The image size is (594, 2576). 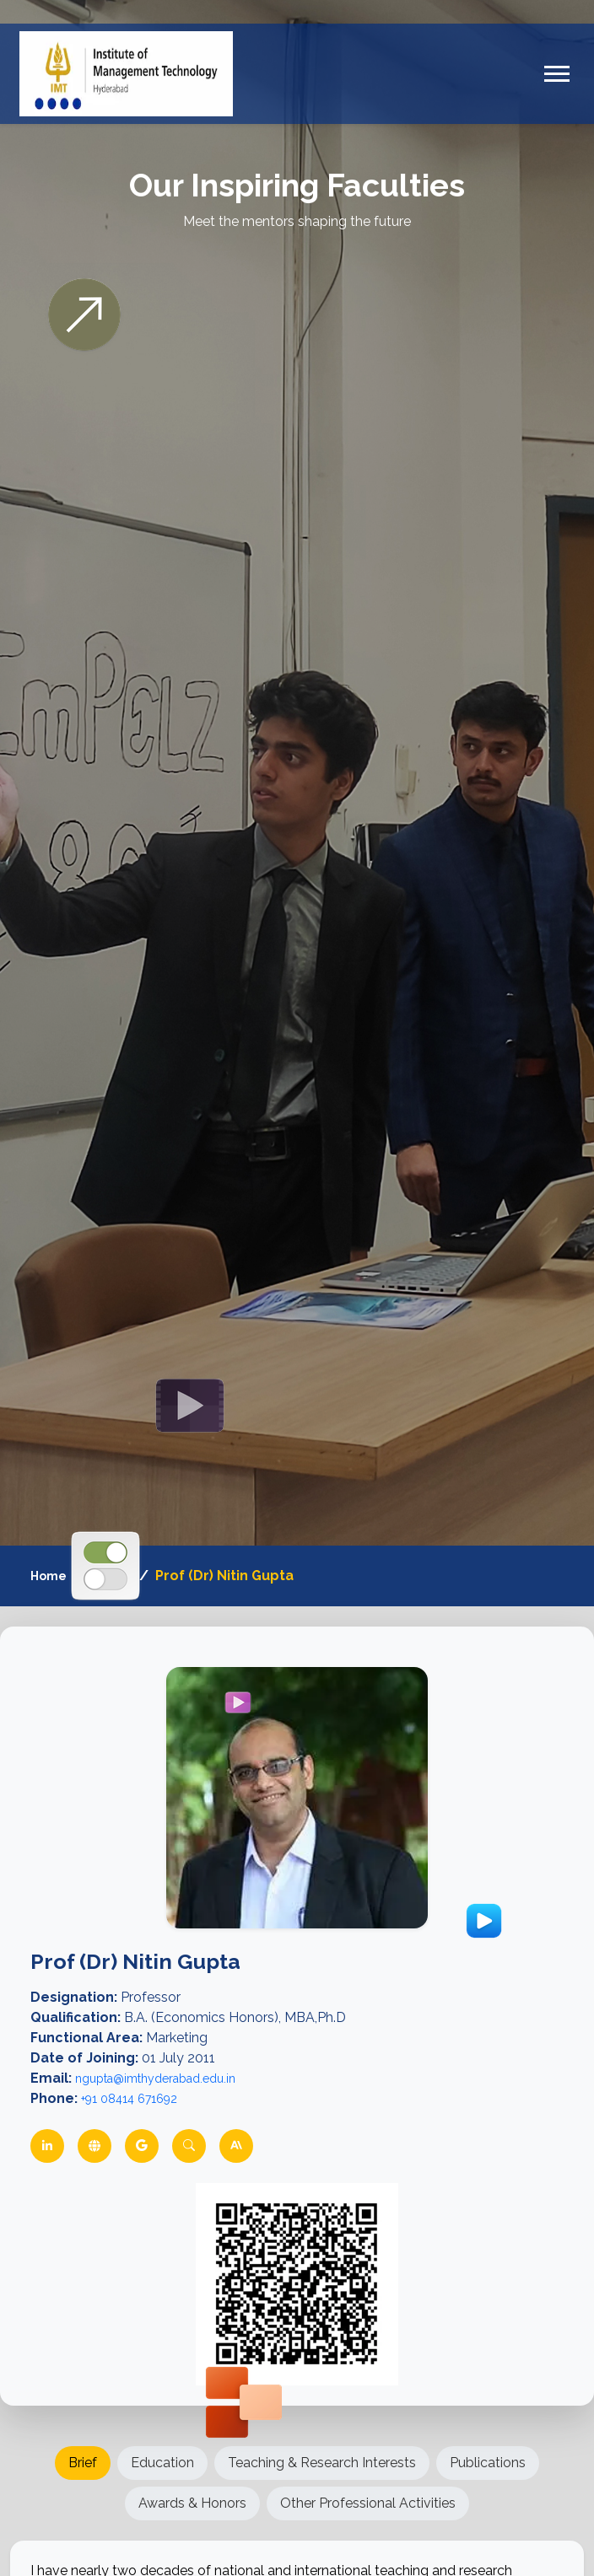 What do you see at coordinates (238, 1702) in the screenshot?
I see `open celluloid media player` at bounding box center [238, 1702].